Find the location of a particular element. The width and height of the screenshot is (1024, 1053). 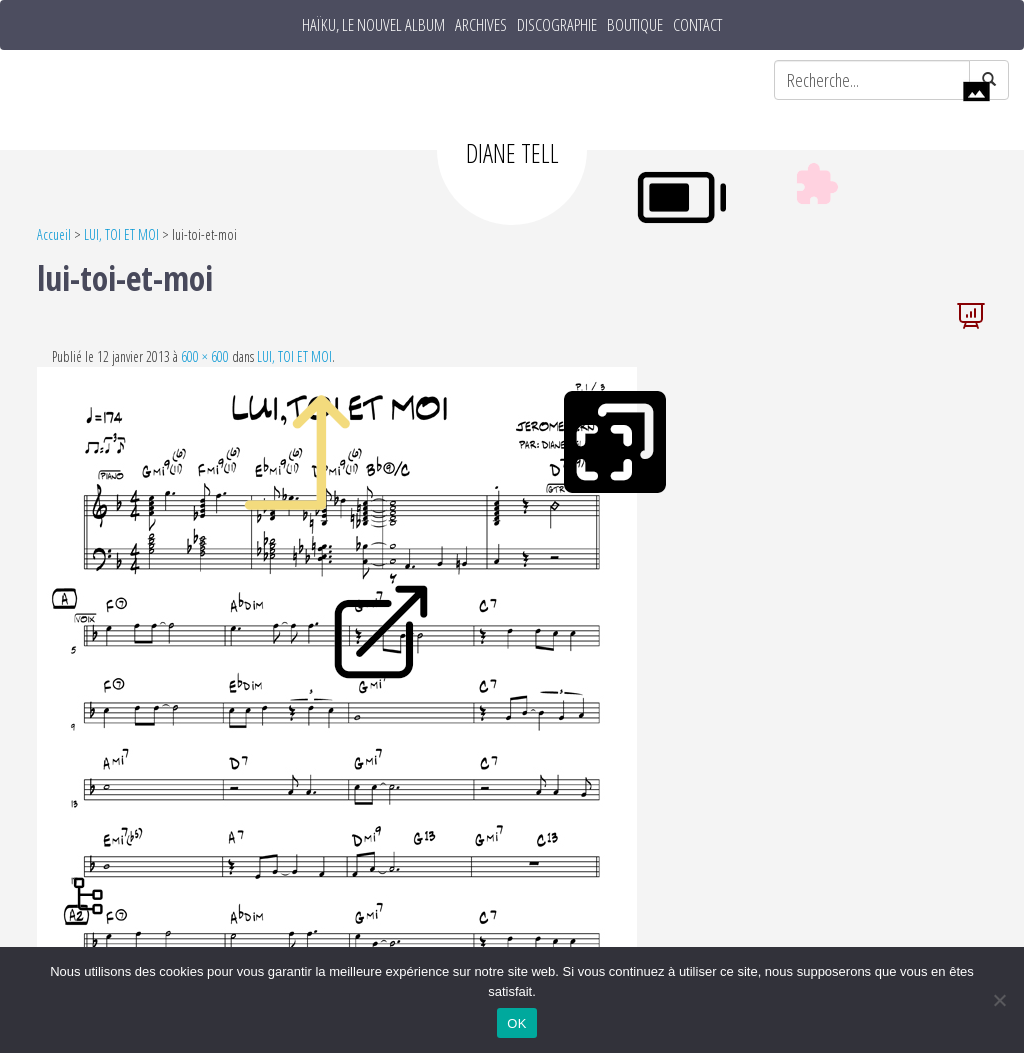

indicates battery is at high charge level is located at coordinates (680, 197).